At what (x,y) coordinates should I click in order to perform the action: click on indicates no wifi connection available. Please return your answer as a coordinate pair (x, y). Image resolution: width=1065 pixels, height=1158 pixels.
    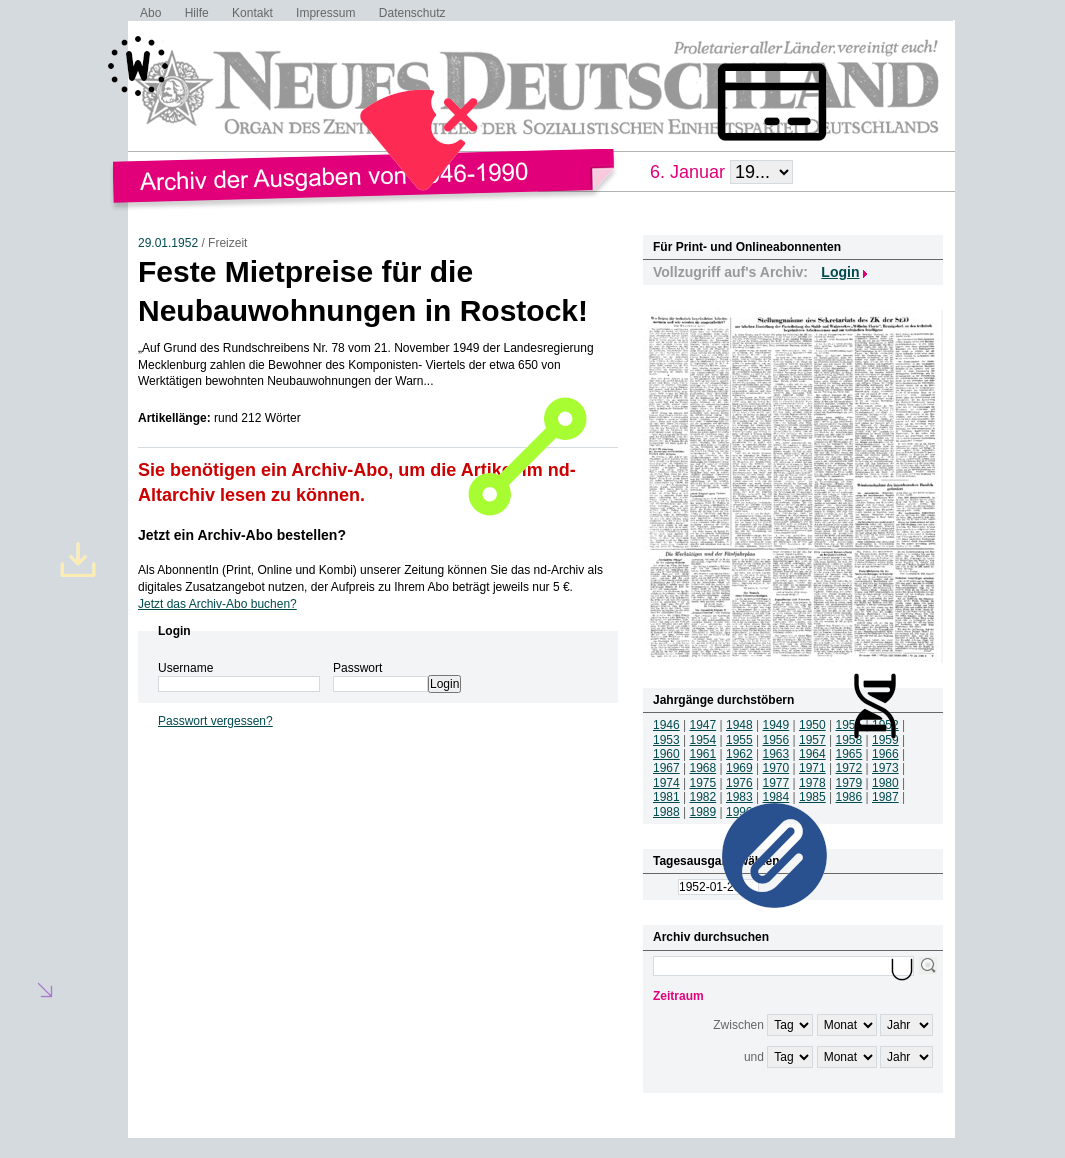
    Looking at the image, I should click on (423, 140).